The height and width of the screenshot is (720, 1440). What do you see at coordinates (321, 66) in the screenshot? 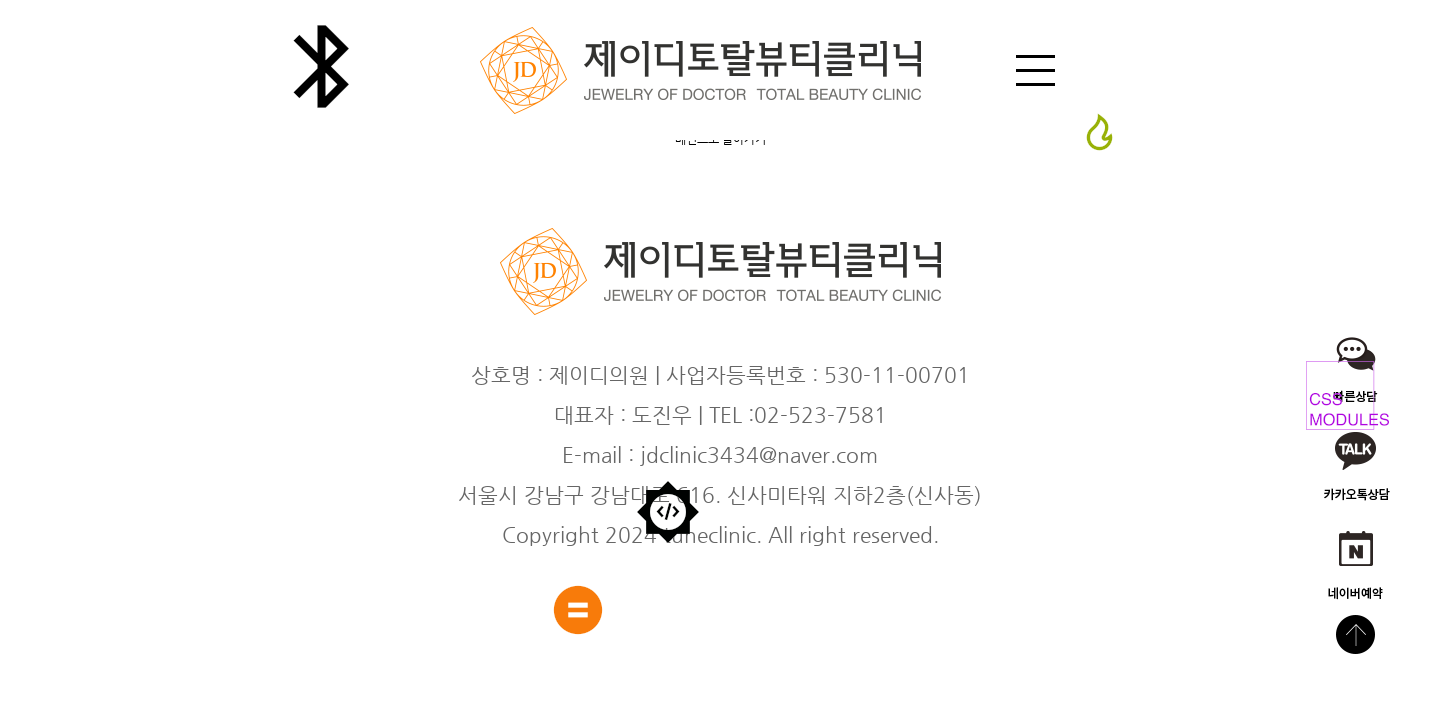
I see `toggle bluetooth connectivity on or off` at bounding box center [321, 66].